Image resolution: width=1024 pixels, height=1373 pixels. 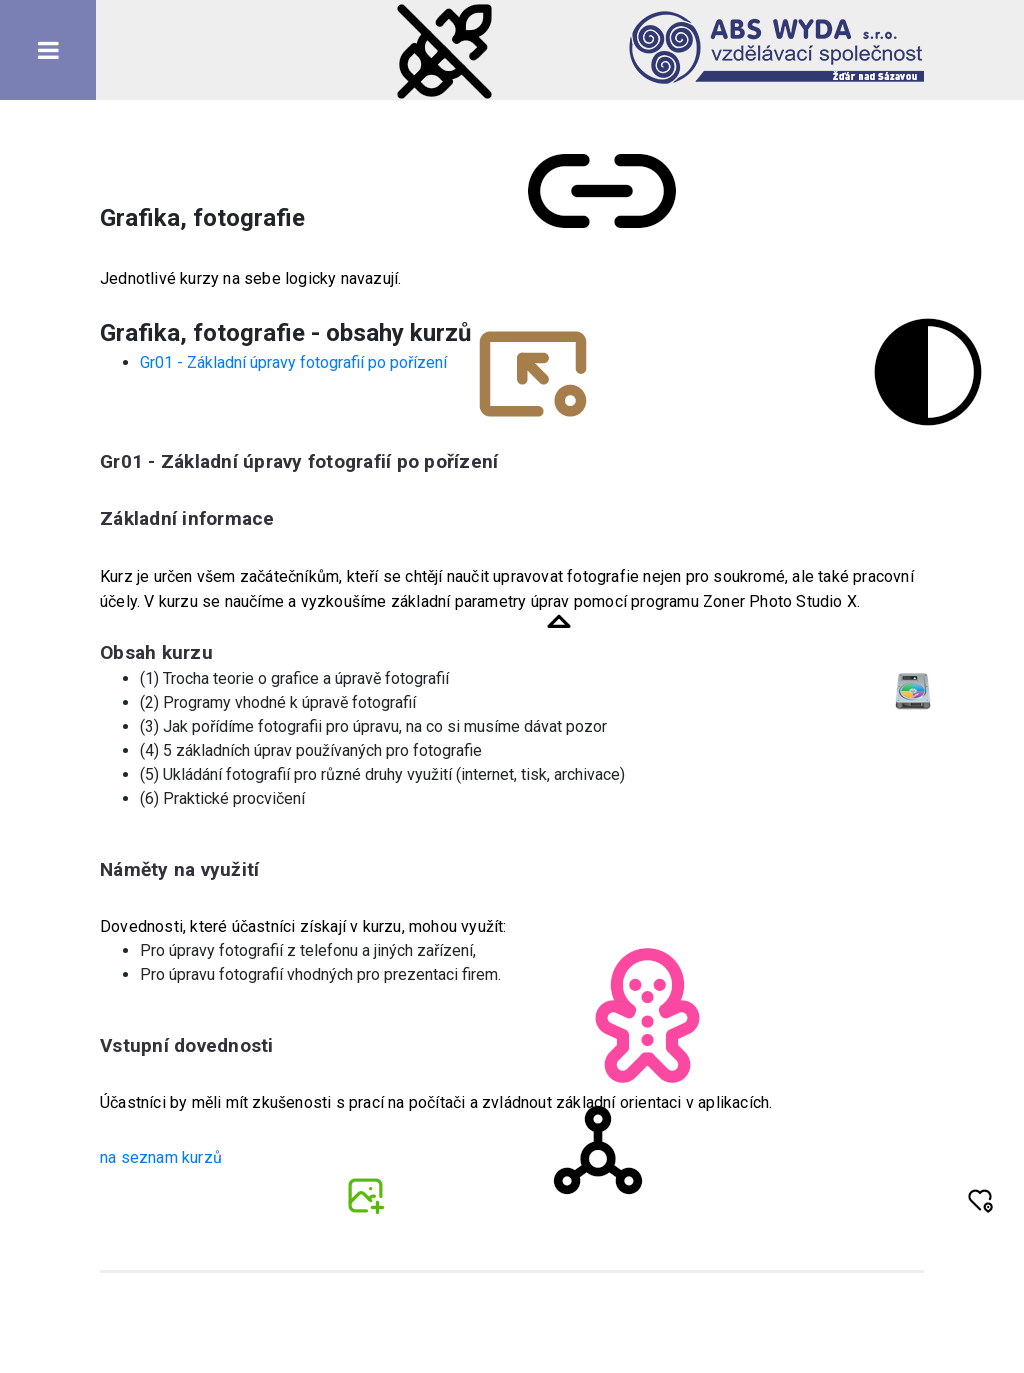 What do you see at coordinates (928, 372) in the screenshot?
I see `toggle between light and dark theme` at bounding box center [928, 372].